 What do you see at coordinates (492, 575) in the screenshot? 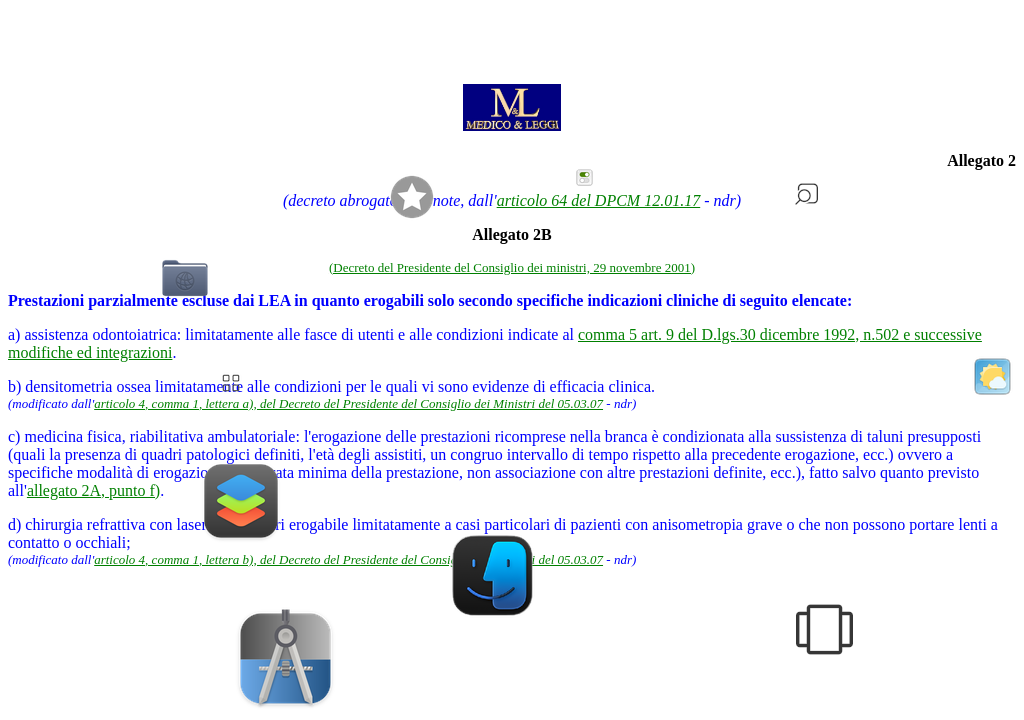
I see `open Finder to browse files and folders` at bounding box center [492, 575].